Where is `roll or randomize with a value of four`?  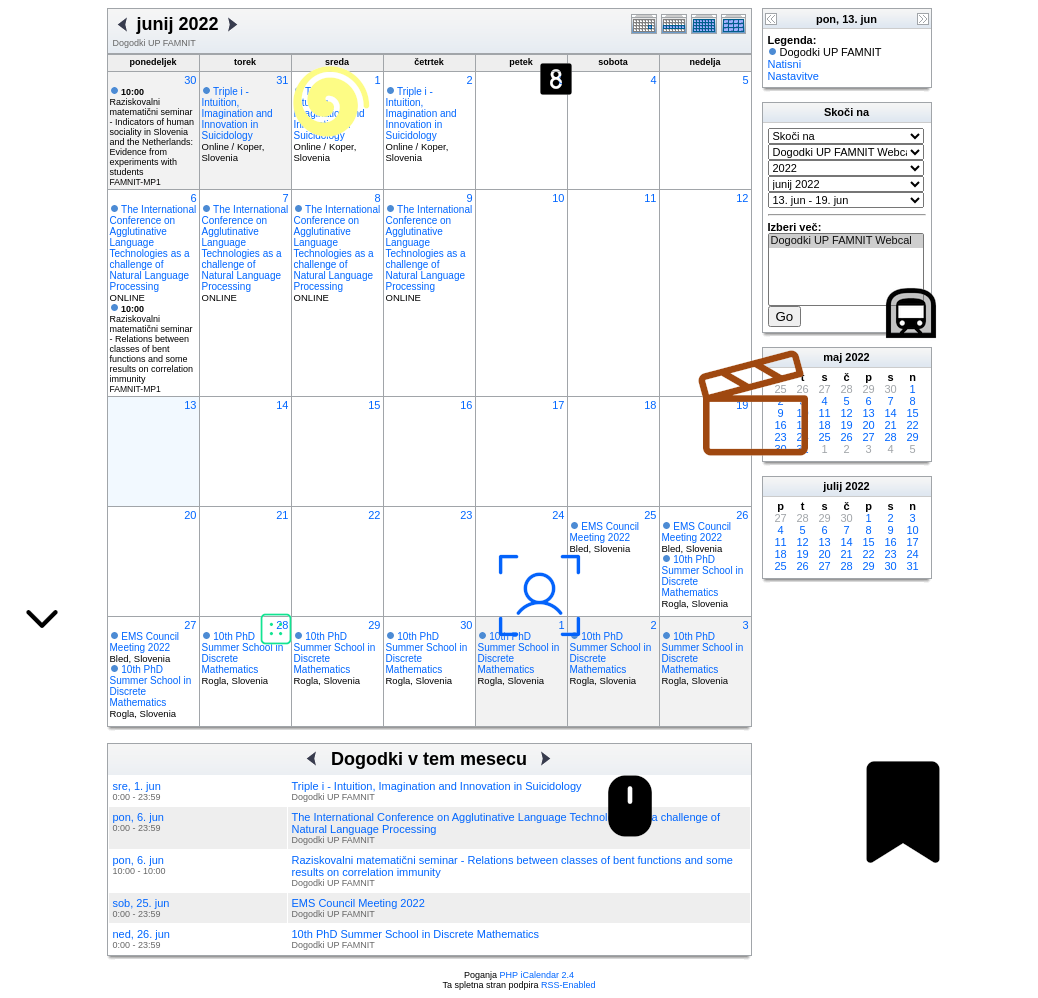 roll or randomize with a value of four is located at coordinates (276, 629).